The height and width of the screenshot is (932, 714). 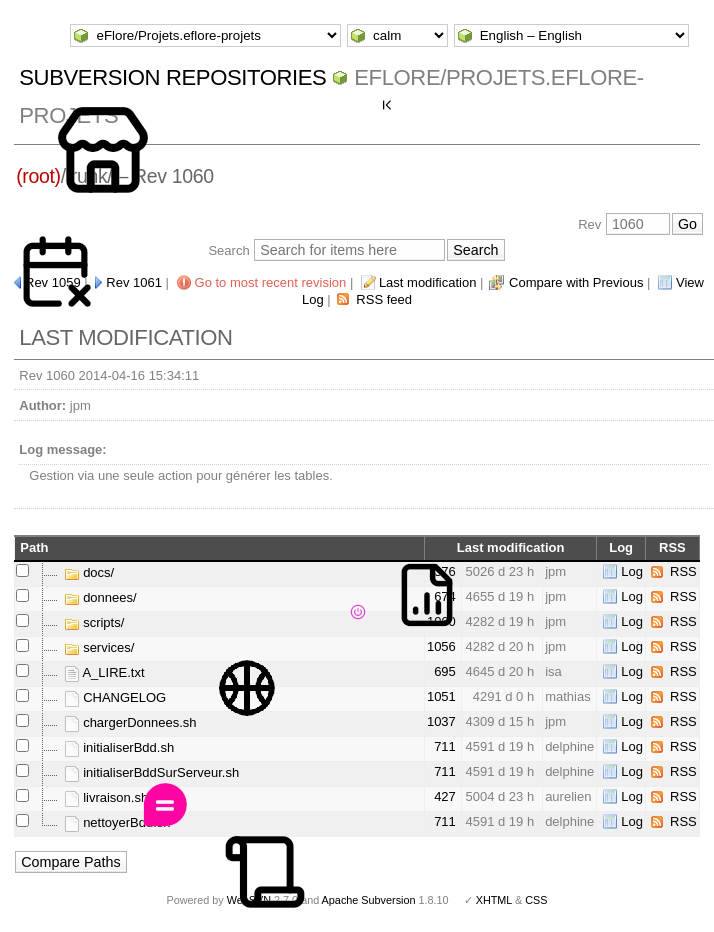 I want to click on browse or open the store, so click(x=103, y=152).